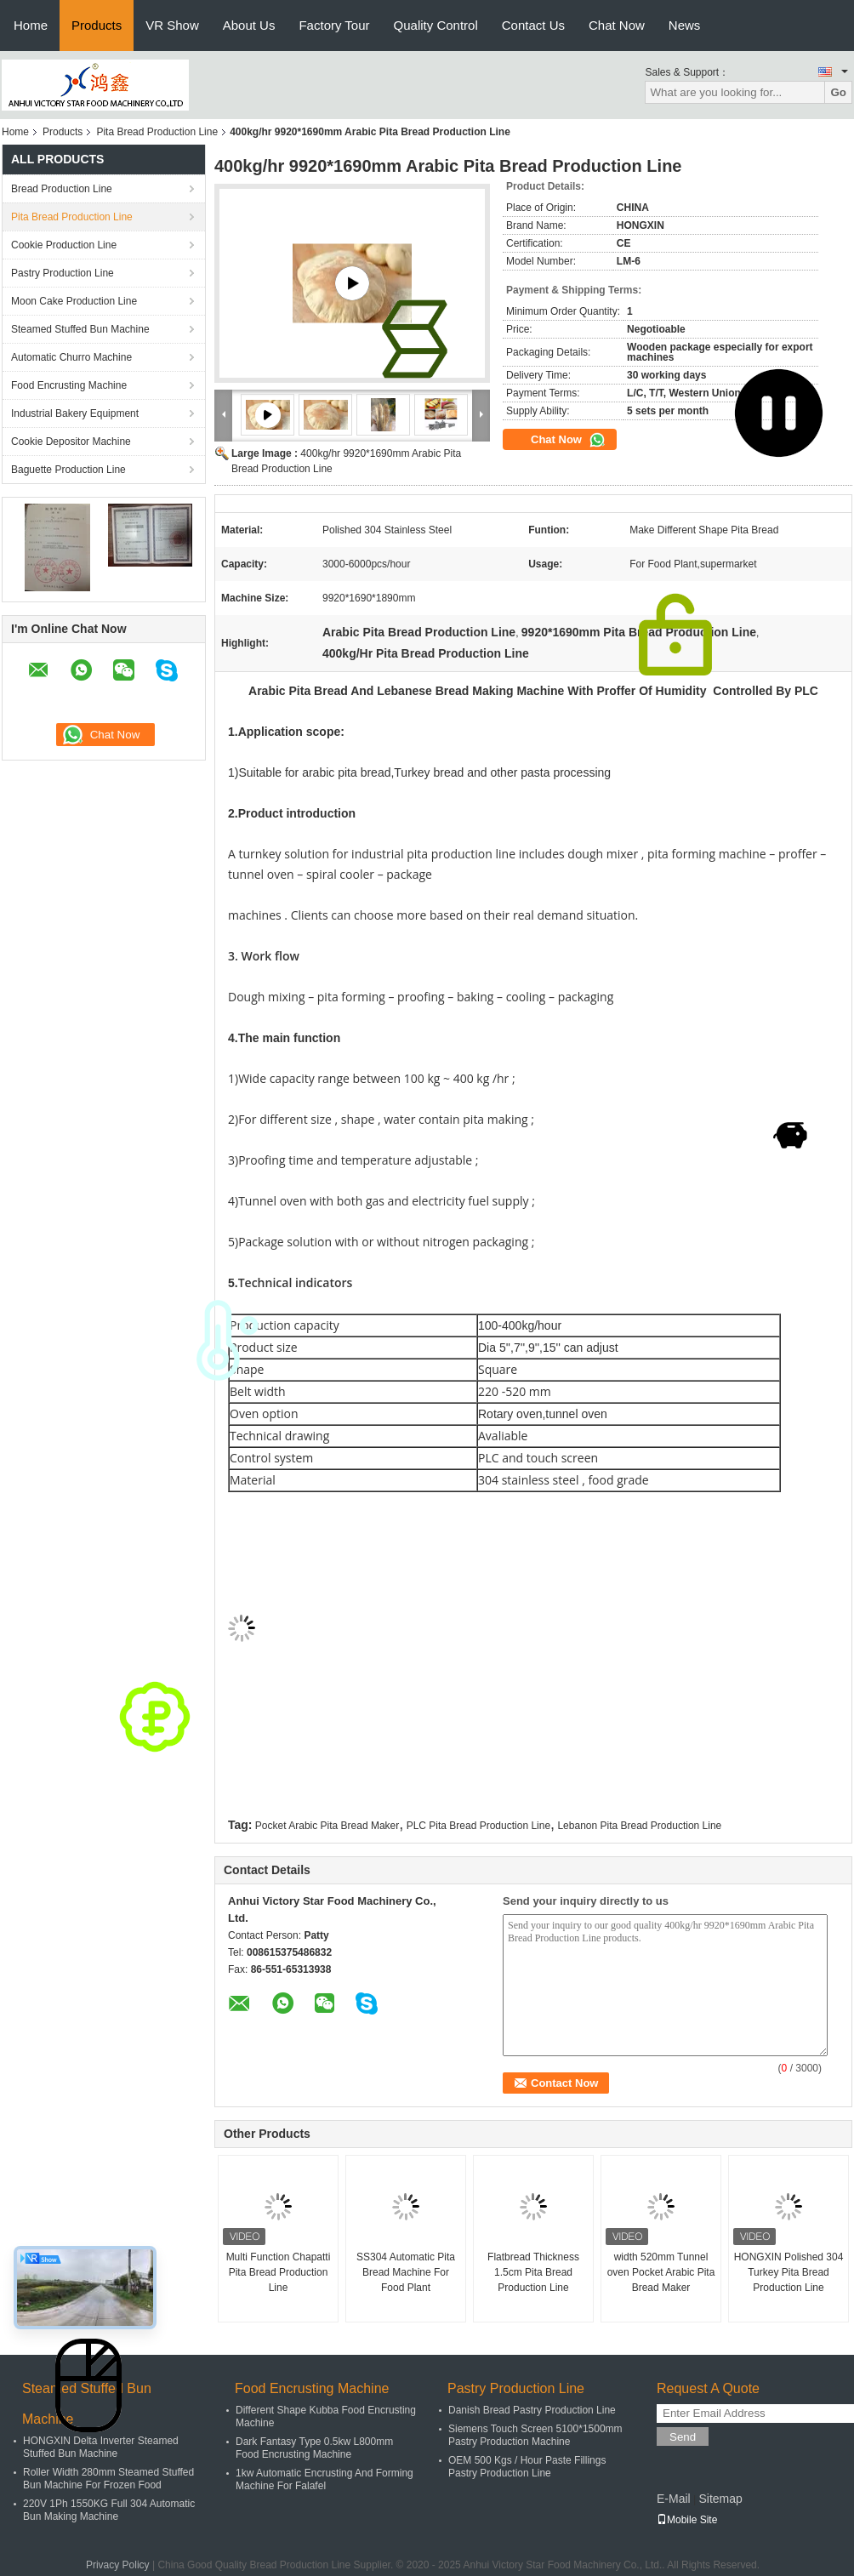 The height and width of the screenshot is (2576, 854). Describe the element at coordinates (155, 1717) in the screenshot. I see `indicates russian ruble currency or payment option` at that location.